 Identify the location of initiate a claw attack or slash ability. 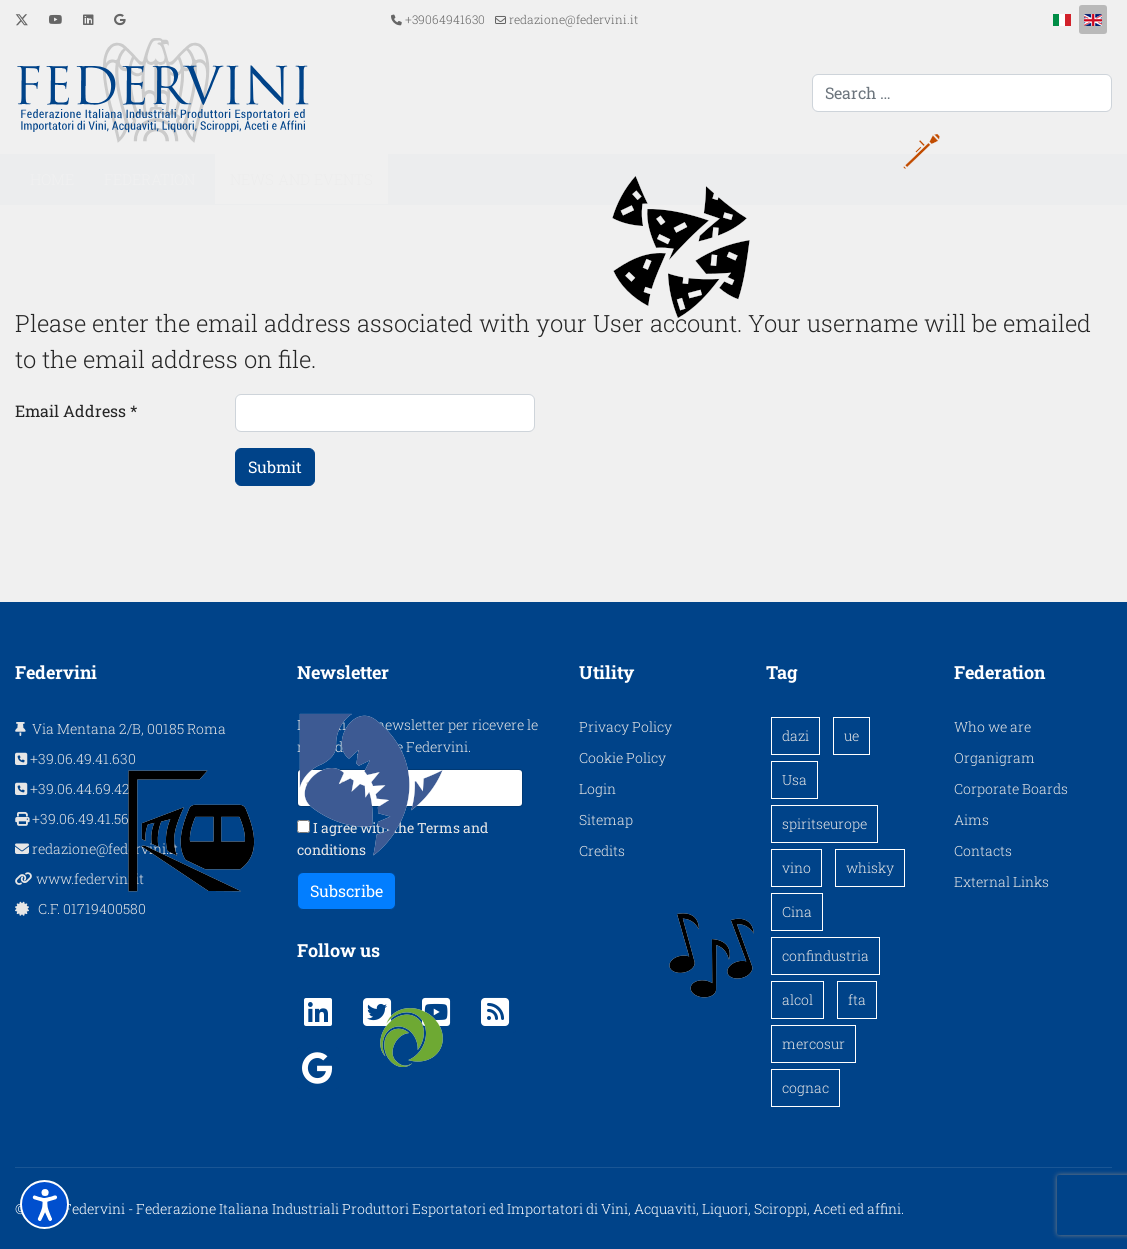
(371, 785).